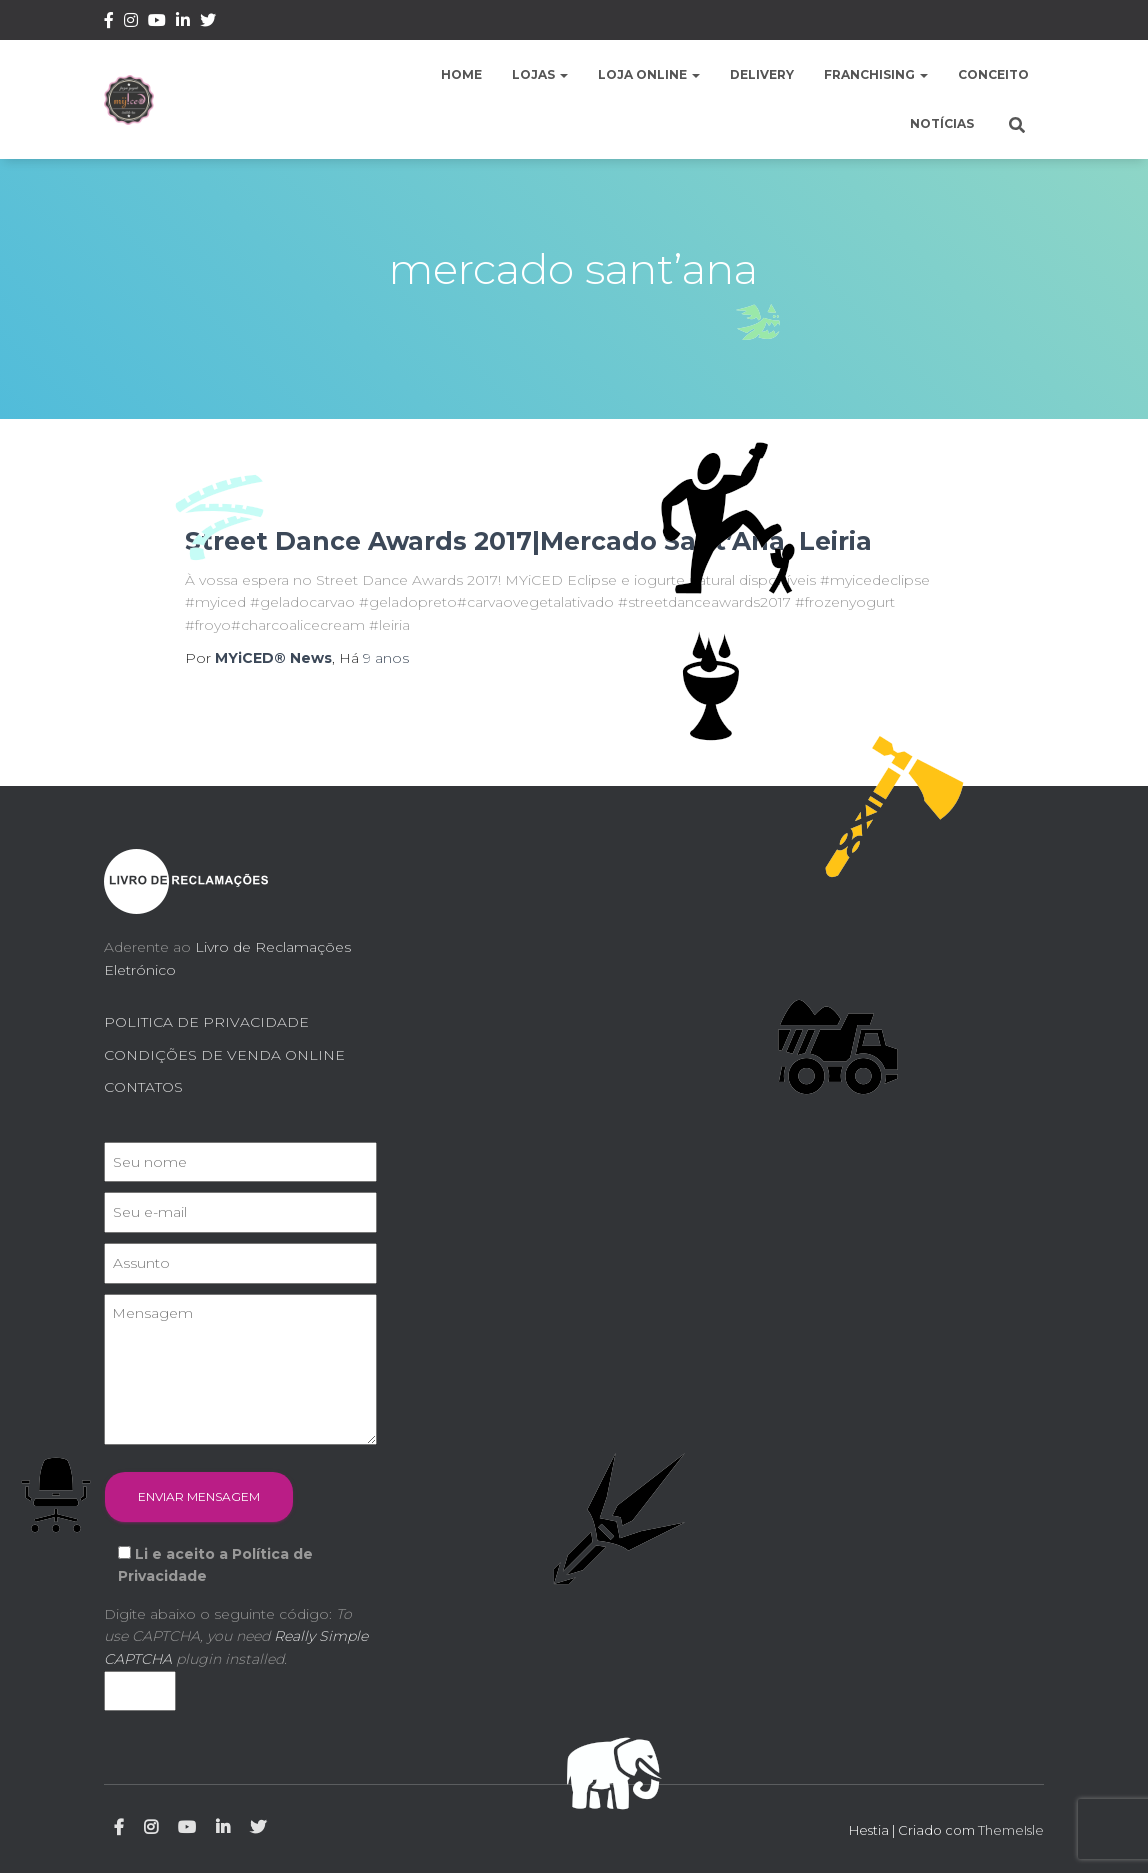 The height and width of the screenshot is (1873, 1148). Describe the element at coordinates (728, 518) in the screenshot. I see `select giant character class or race` at that location.